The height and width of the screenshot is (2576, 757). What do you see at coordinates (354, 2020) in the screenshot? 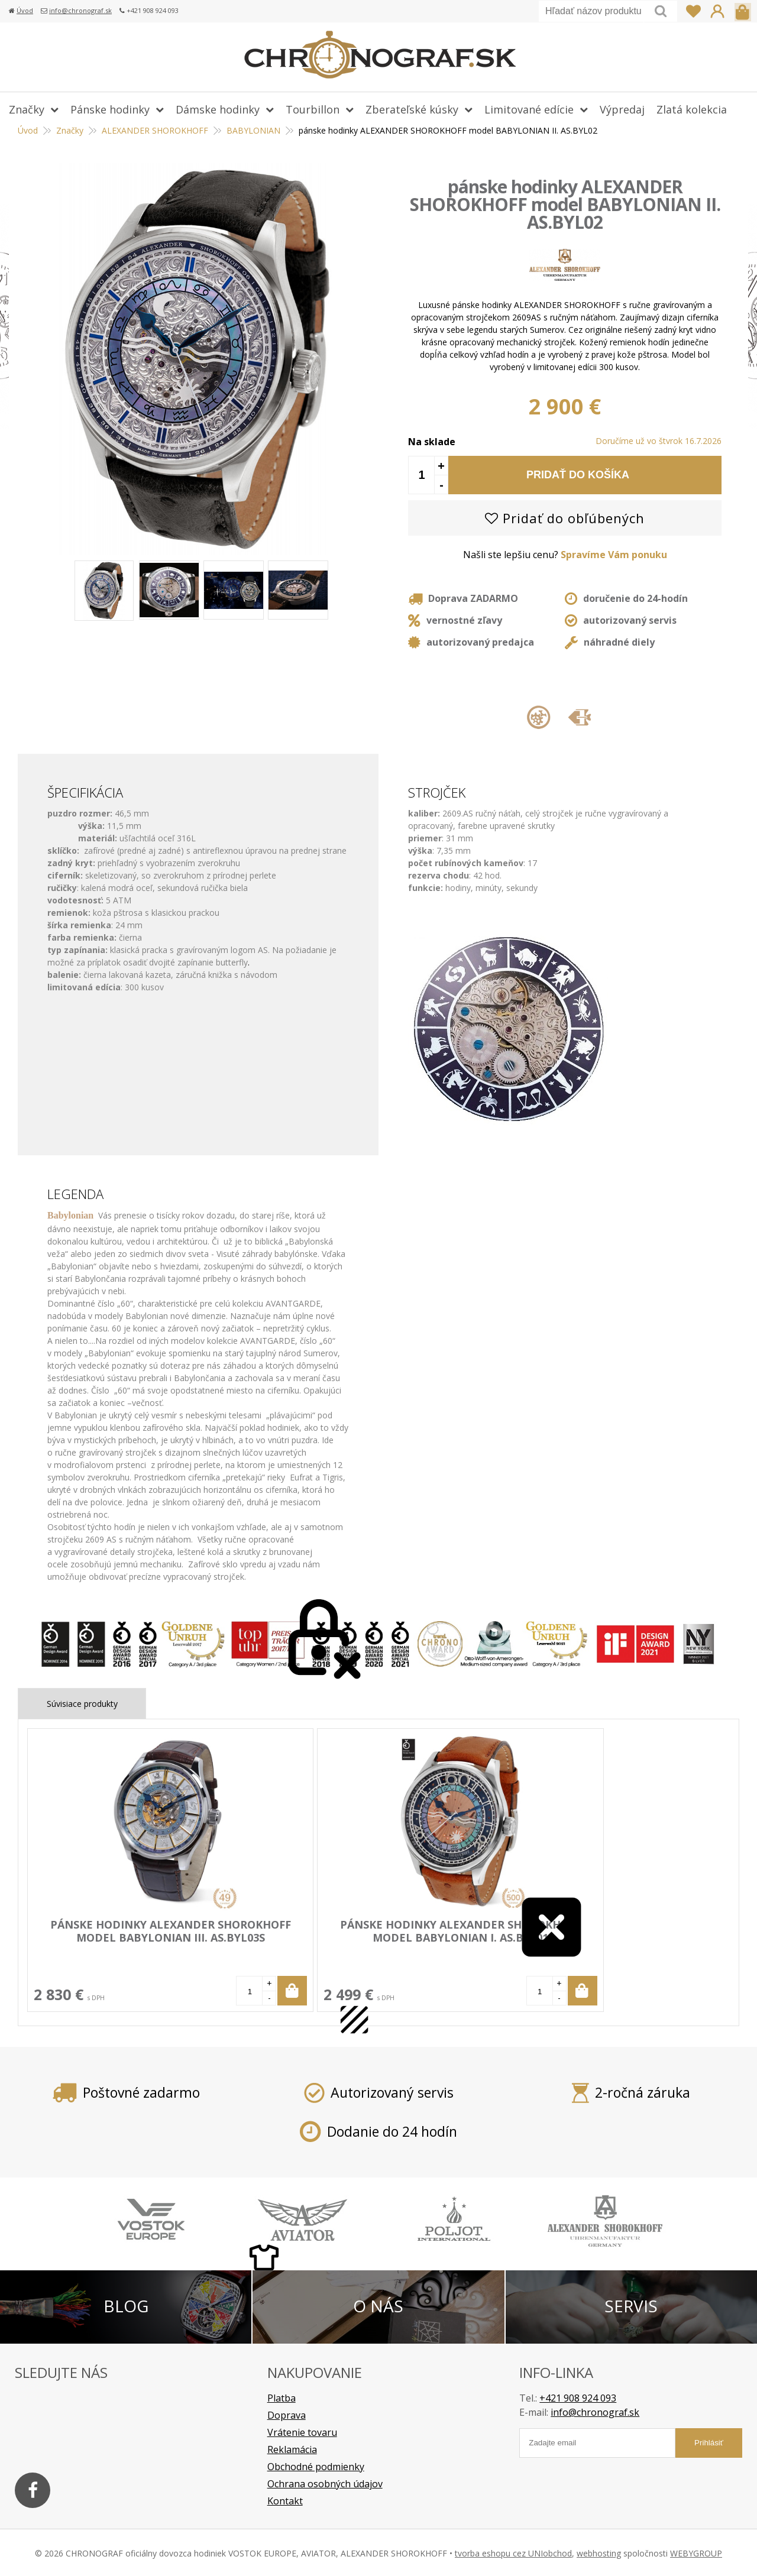
I see `apply a texture or pattern overlay` at bounding box center [354, 2020].